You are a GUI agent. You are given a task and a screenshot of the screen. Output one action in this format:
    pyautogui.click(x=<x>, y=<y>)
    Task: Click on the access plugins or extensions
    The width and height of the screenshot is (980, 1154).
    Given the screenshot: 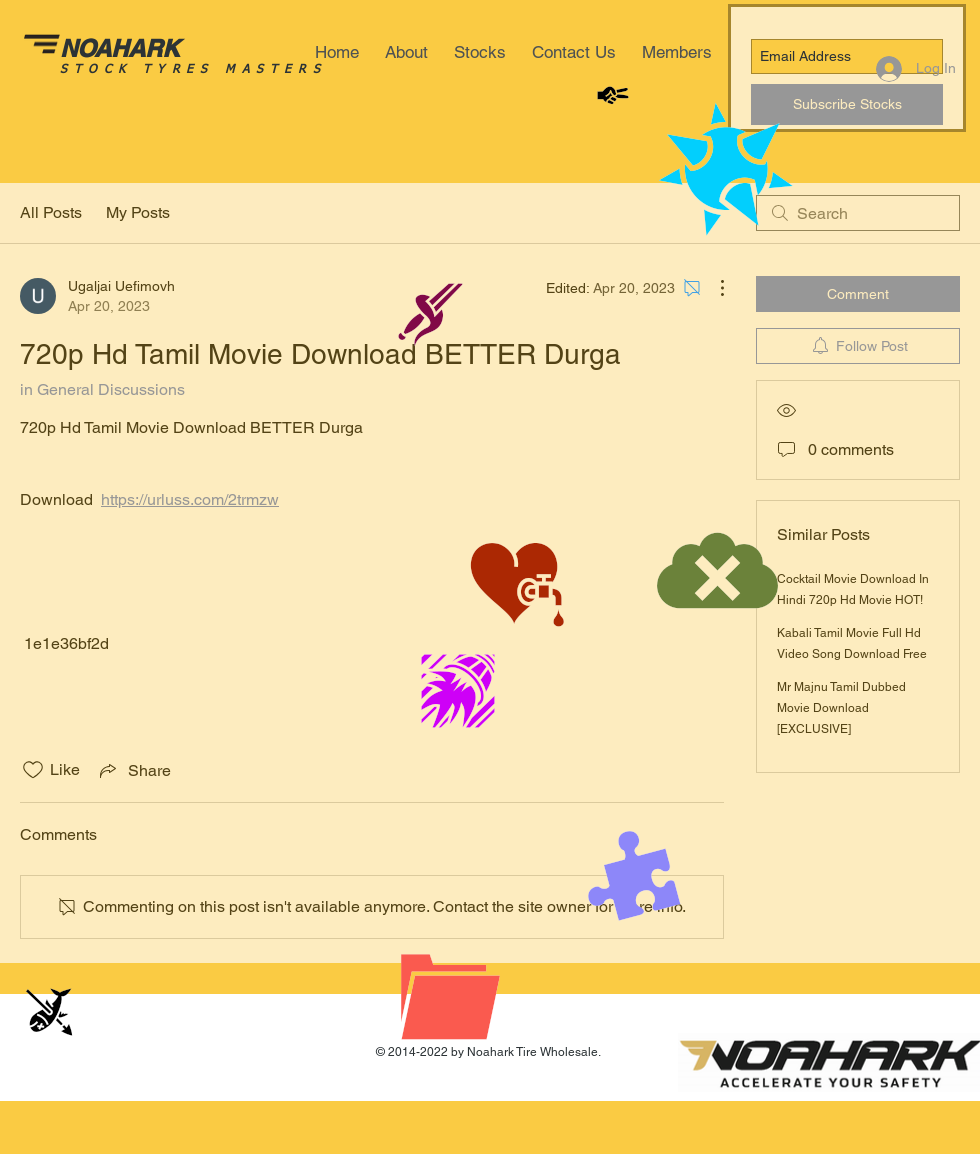 What is the action you would take?
    pyautogui.click(x=634, y=876)
    